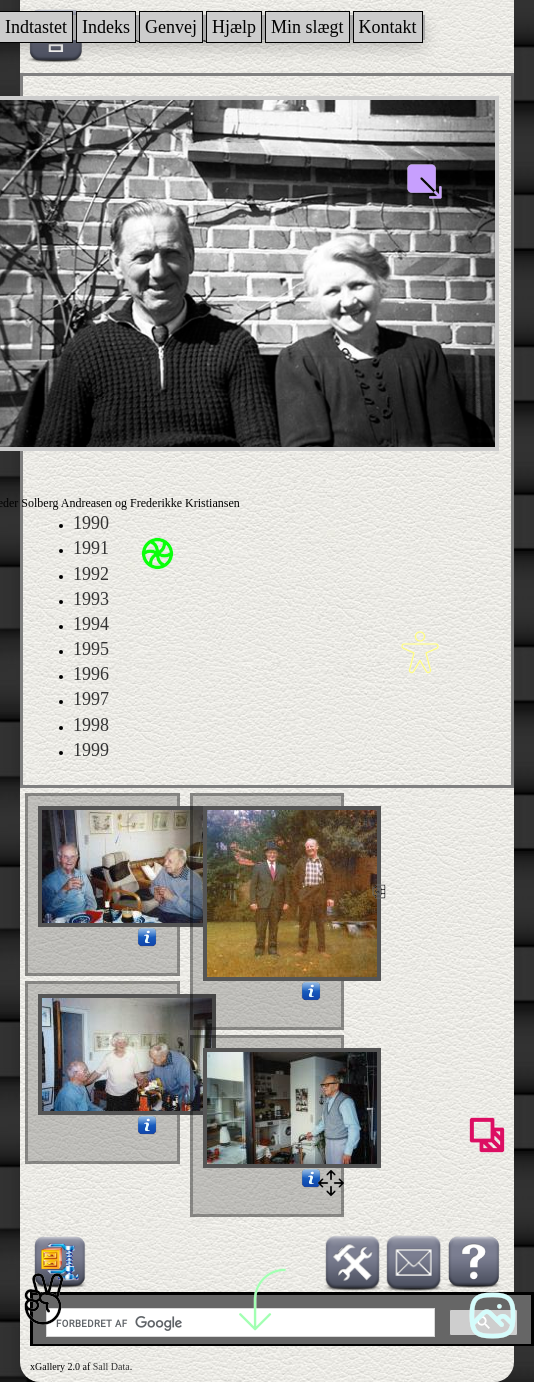 The height and width of the screenshot is (1382, 534). Describe the element at coordinates (420, 653) in the screenshot. I see `accessibility settings or features` at that location.